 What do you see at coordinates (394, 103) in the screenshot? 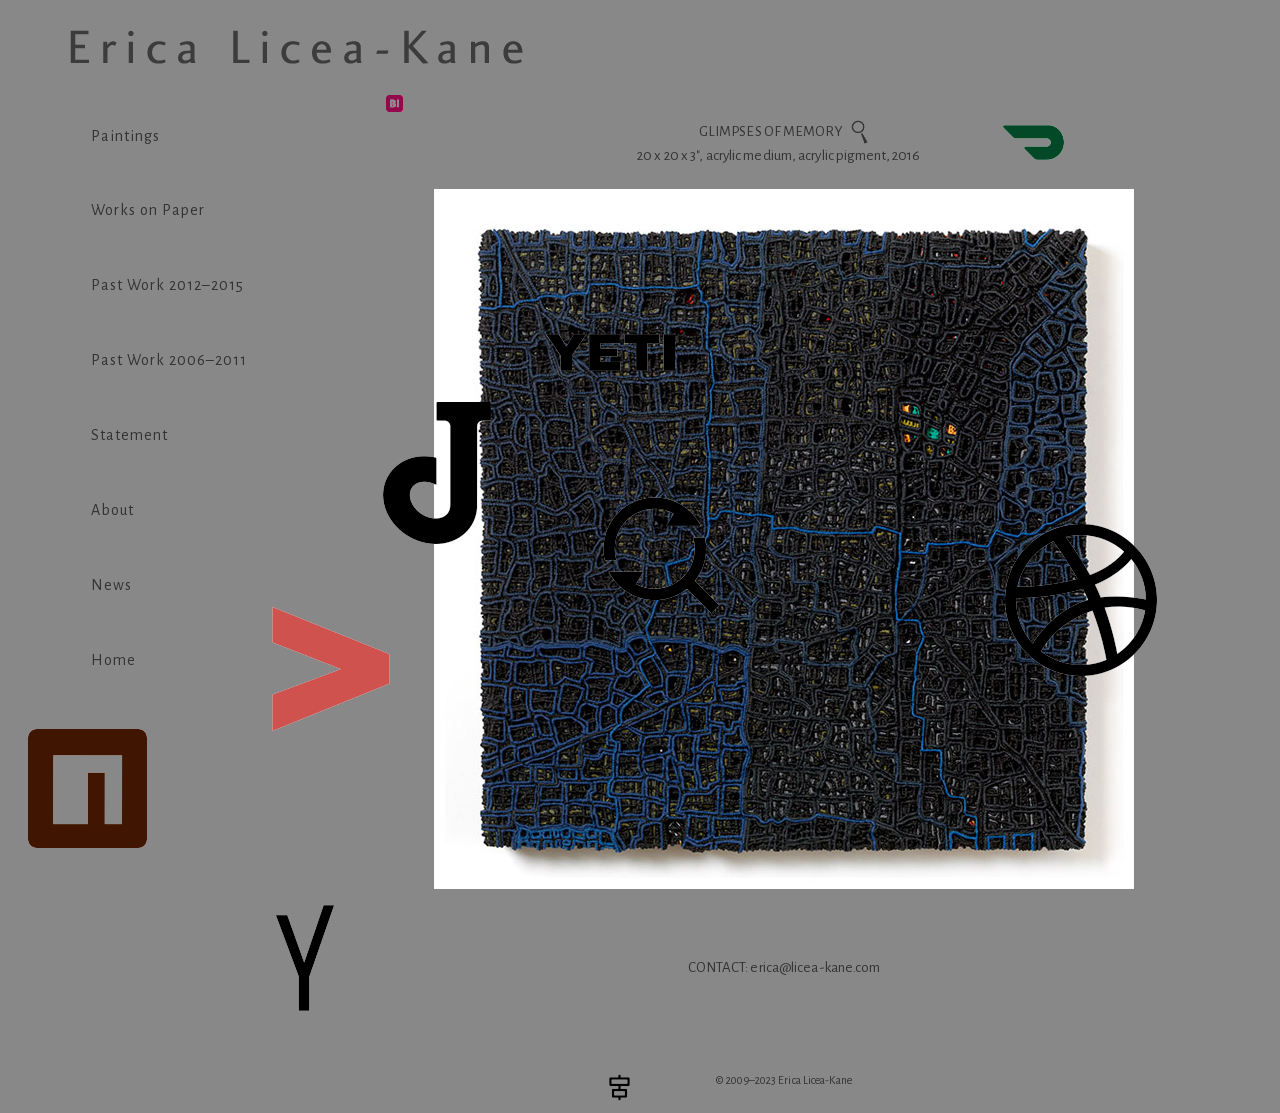
I see `open hatena bookmark app` at bounding box center [394, 103].